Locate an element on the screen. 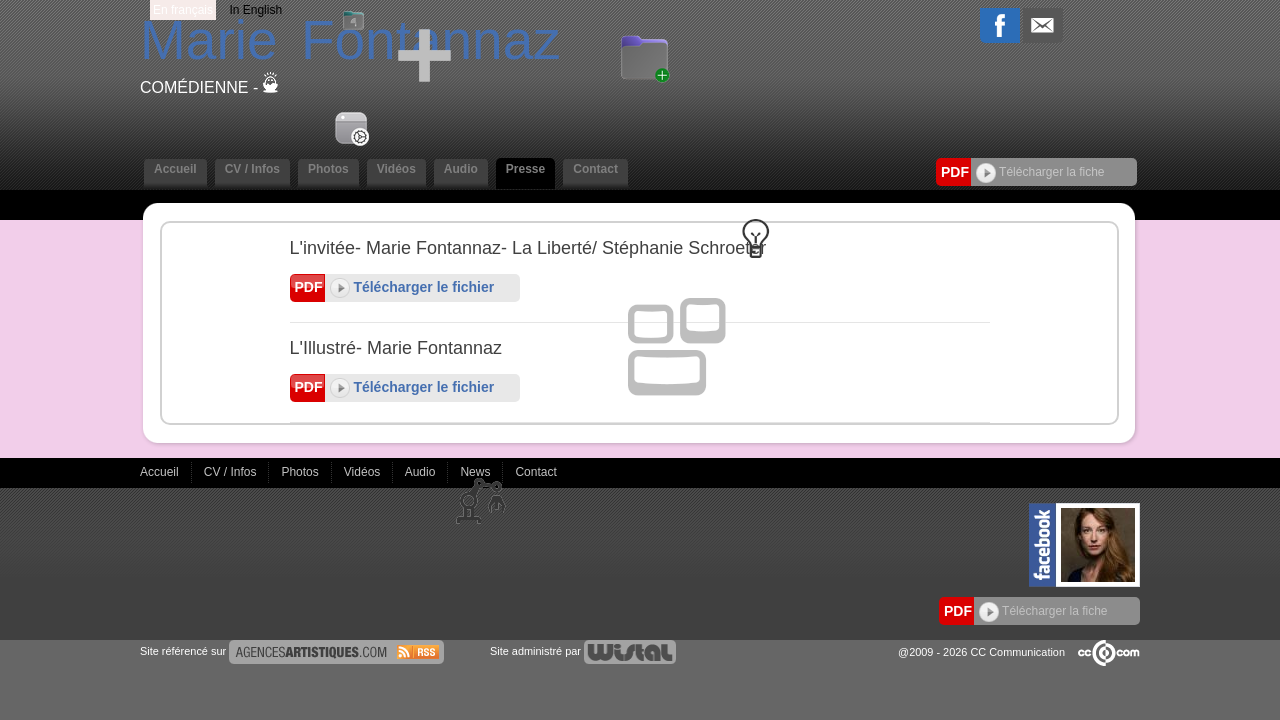 Image resolution: width=1280 pixels, height=720 pixels. access object emojis and symbols is located at coordinates (754, 238).